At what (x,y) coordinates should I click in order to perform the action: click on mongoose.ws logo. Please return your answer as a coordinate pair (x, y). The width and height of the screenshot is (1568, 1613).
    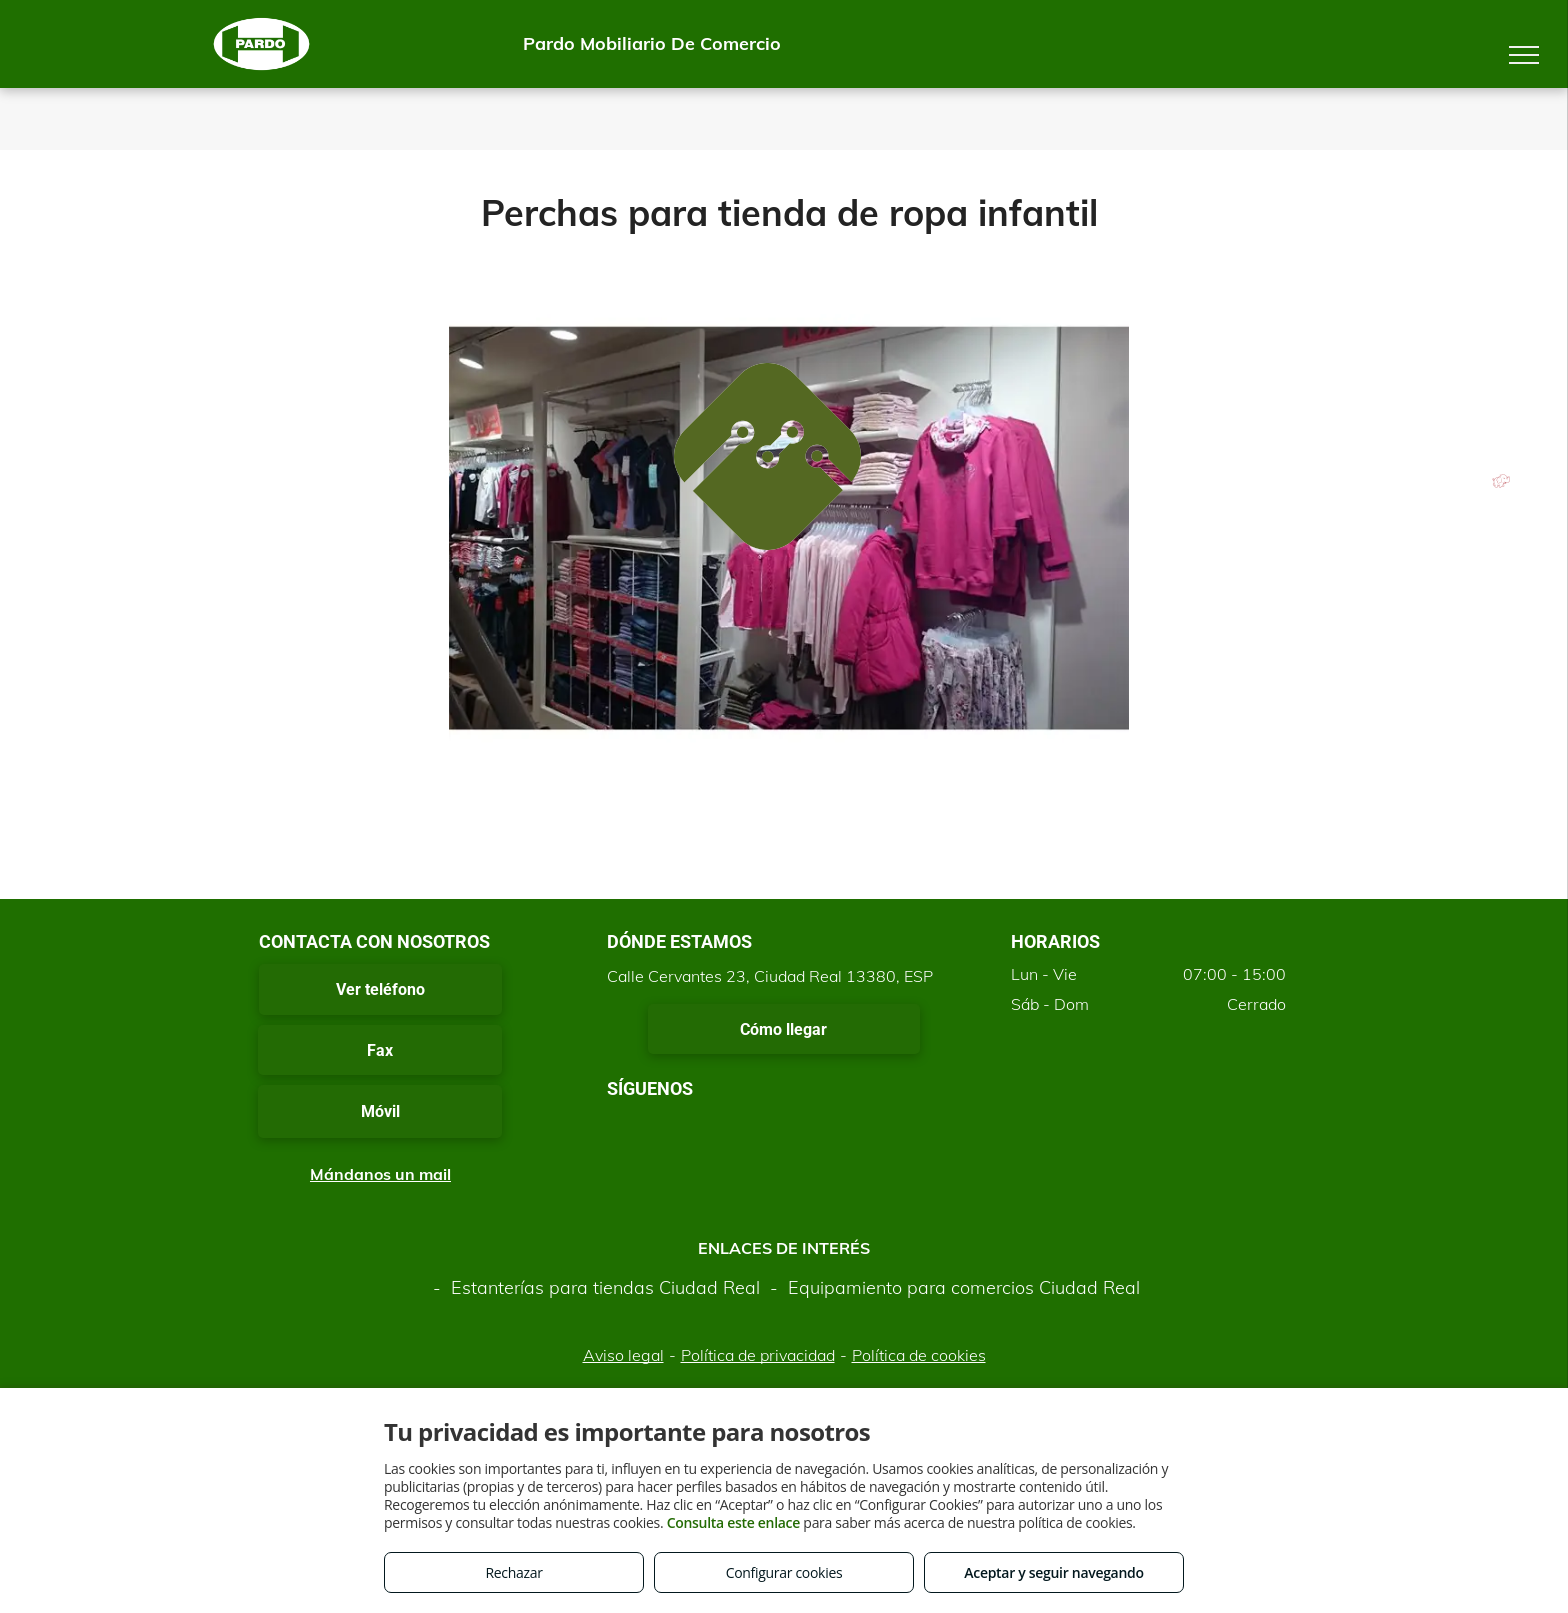
    Looking at the image, I should click on (767, 456).